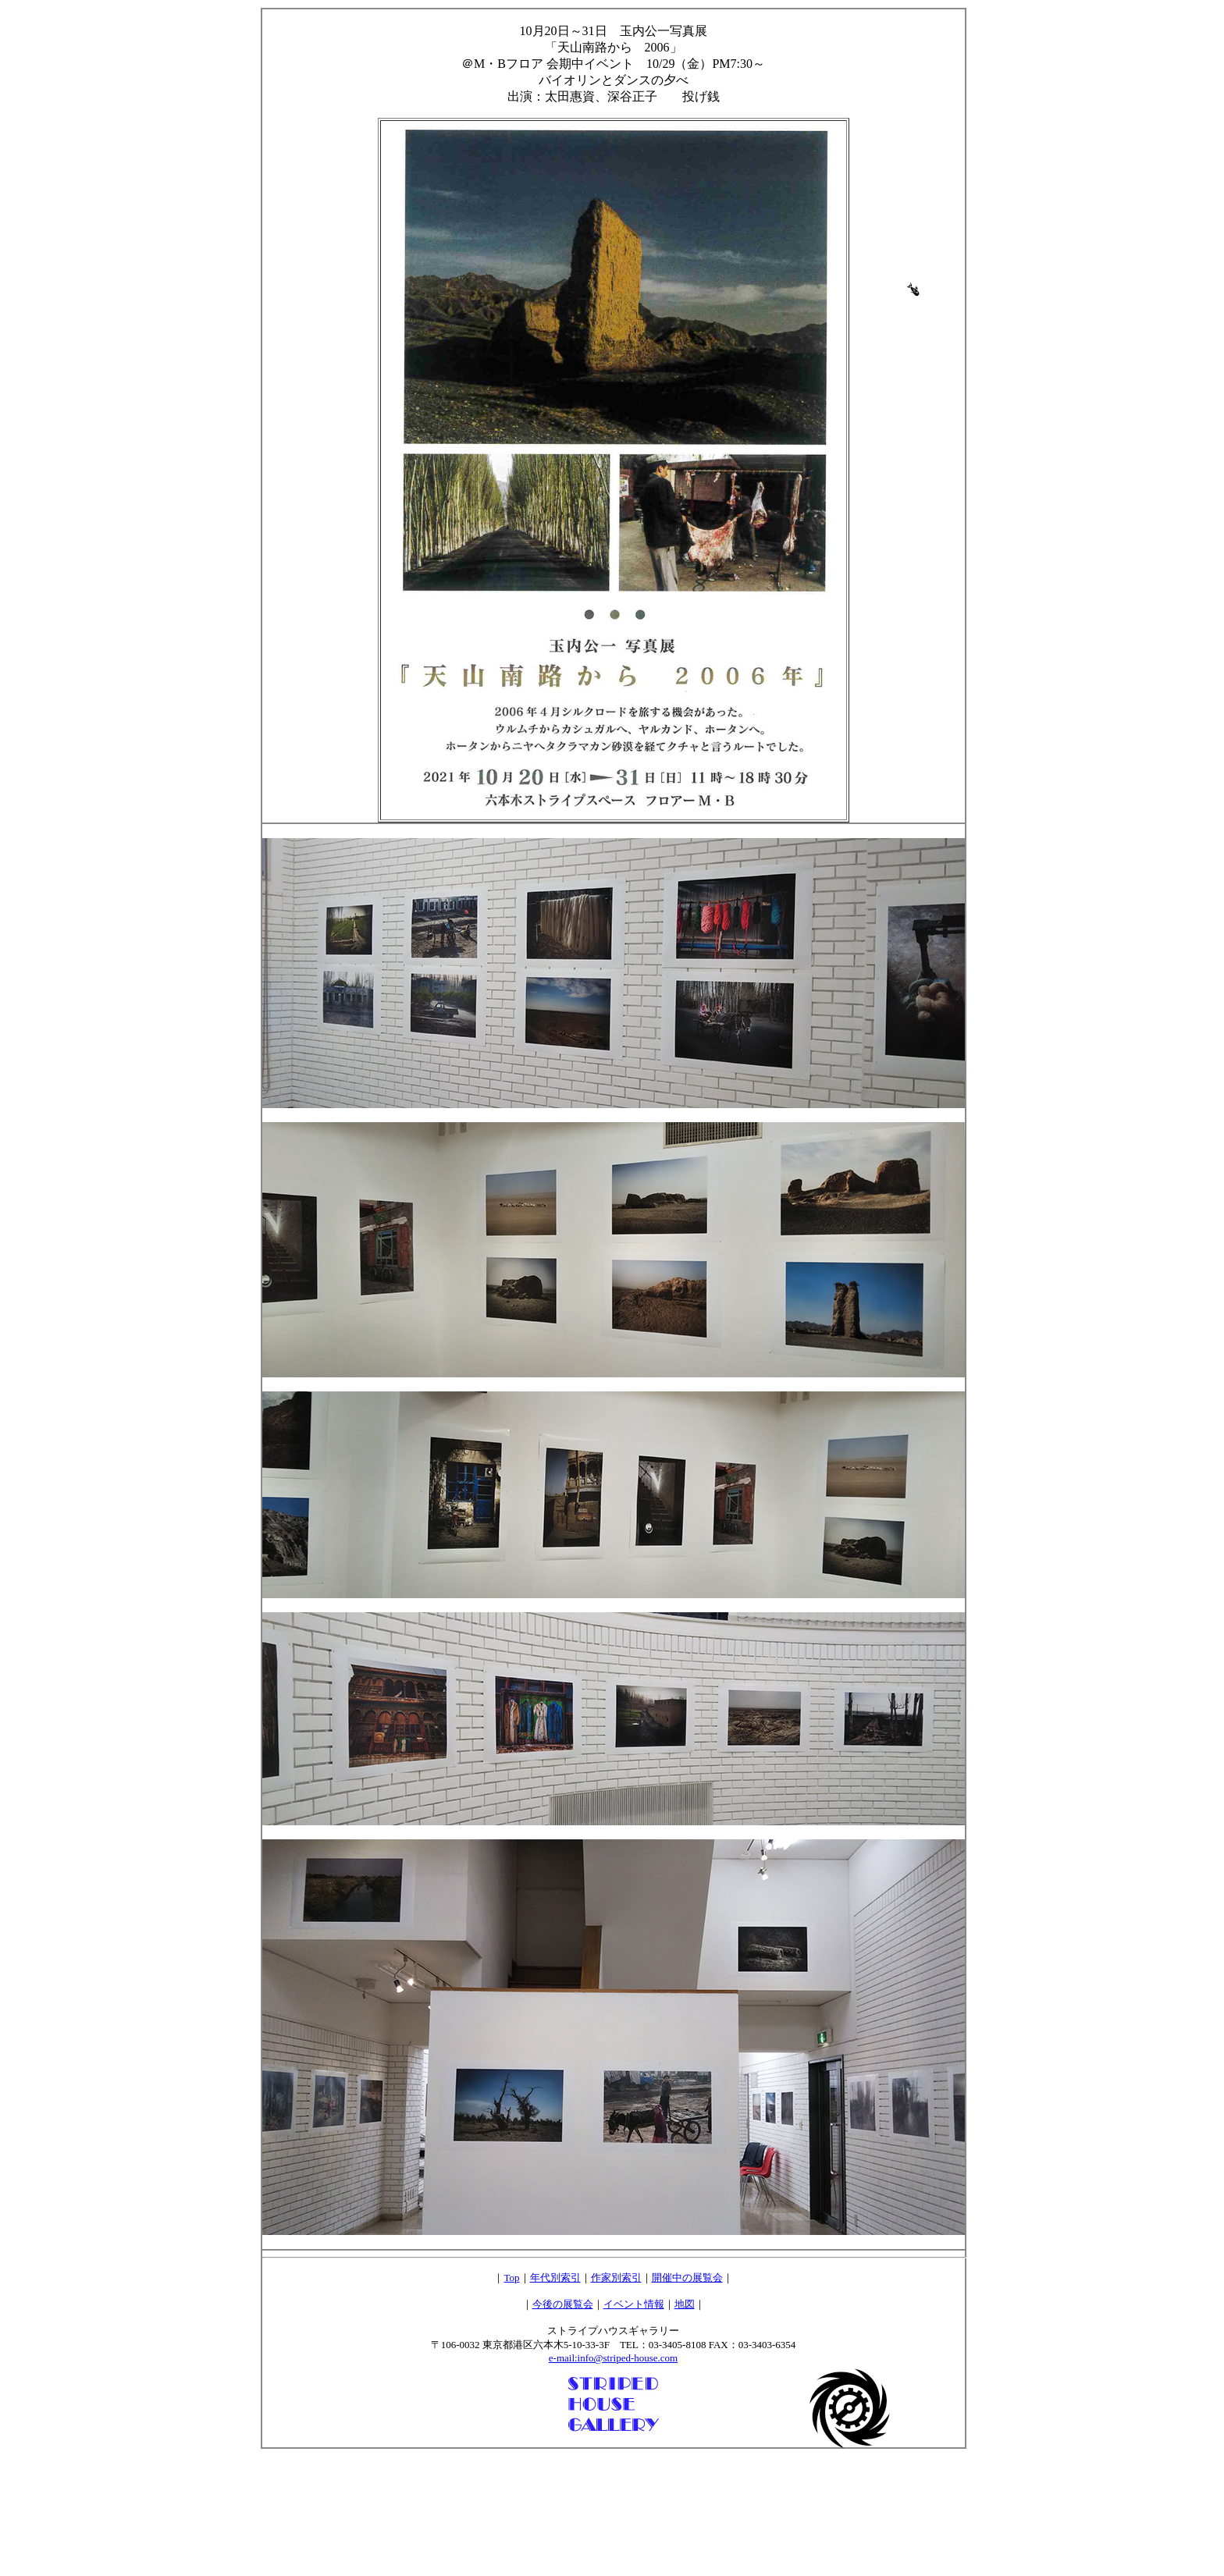 This screenshot has height=2576, width=1224. Describe the element at coordinates (913, 289) in the screenshot. I see `indicates a food item or meal in a cooking game` at that location.